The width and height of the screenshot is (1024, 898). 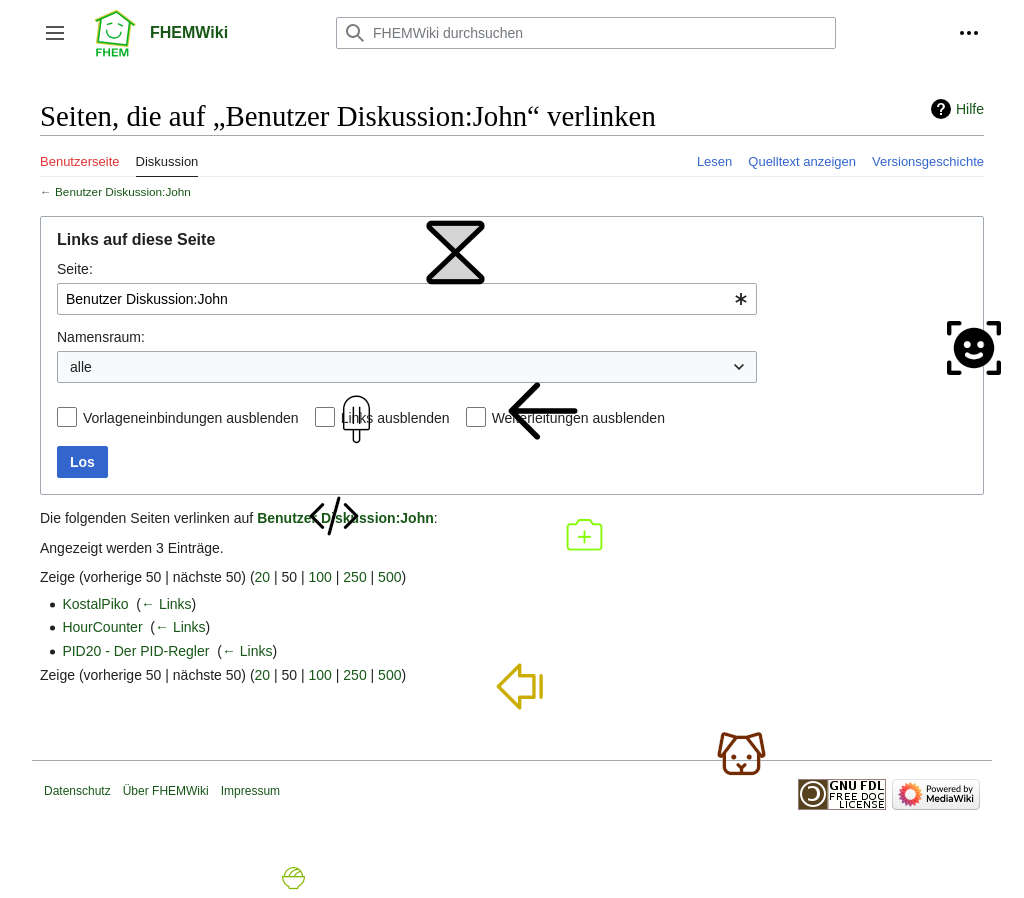 I want to click on add a new photo, so click(x=584, y=535).